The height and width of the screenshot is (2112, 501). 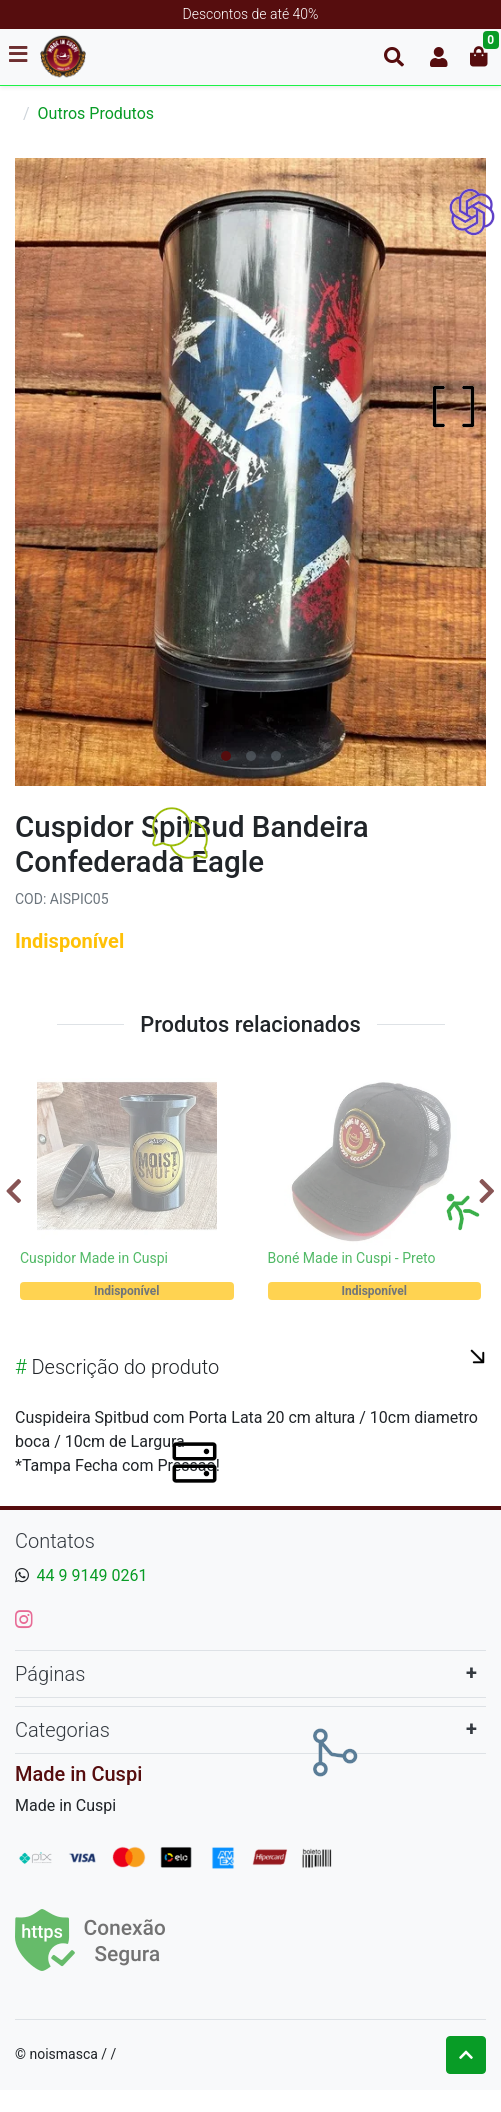 I want to click on access storage or server settings, so click(x=194, y=1462).